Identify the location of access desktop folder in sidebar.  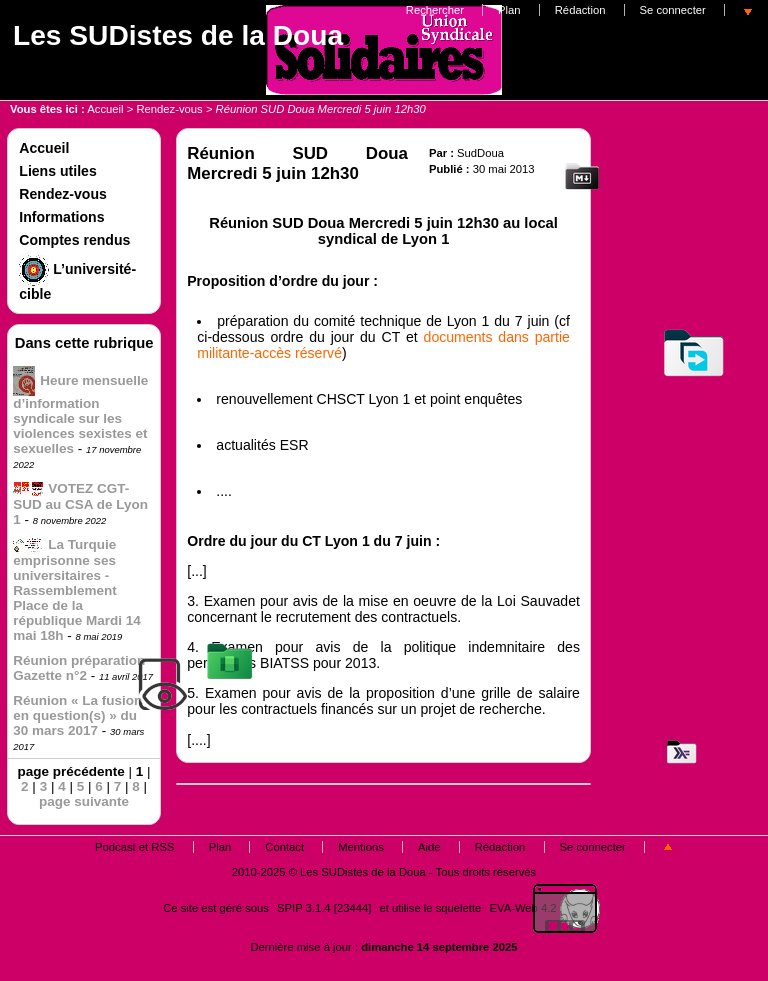
(565, 909).